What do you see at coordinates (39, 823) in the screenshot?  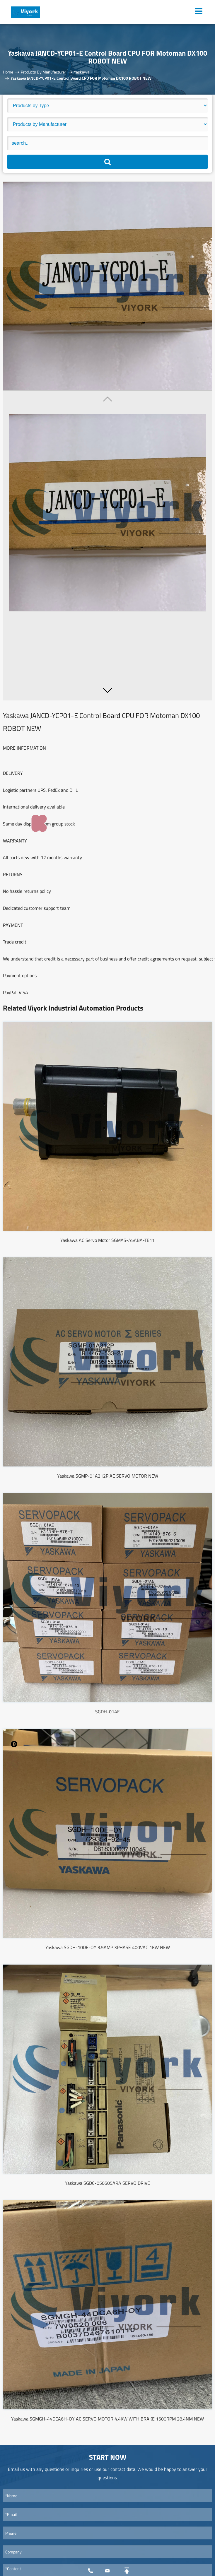 I see `open Kickstarter app` at bounding box center [39, 823].